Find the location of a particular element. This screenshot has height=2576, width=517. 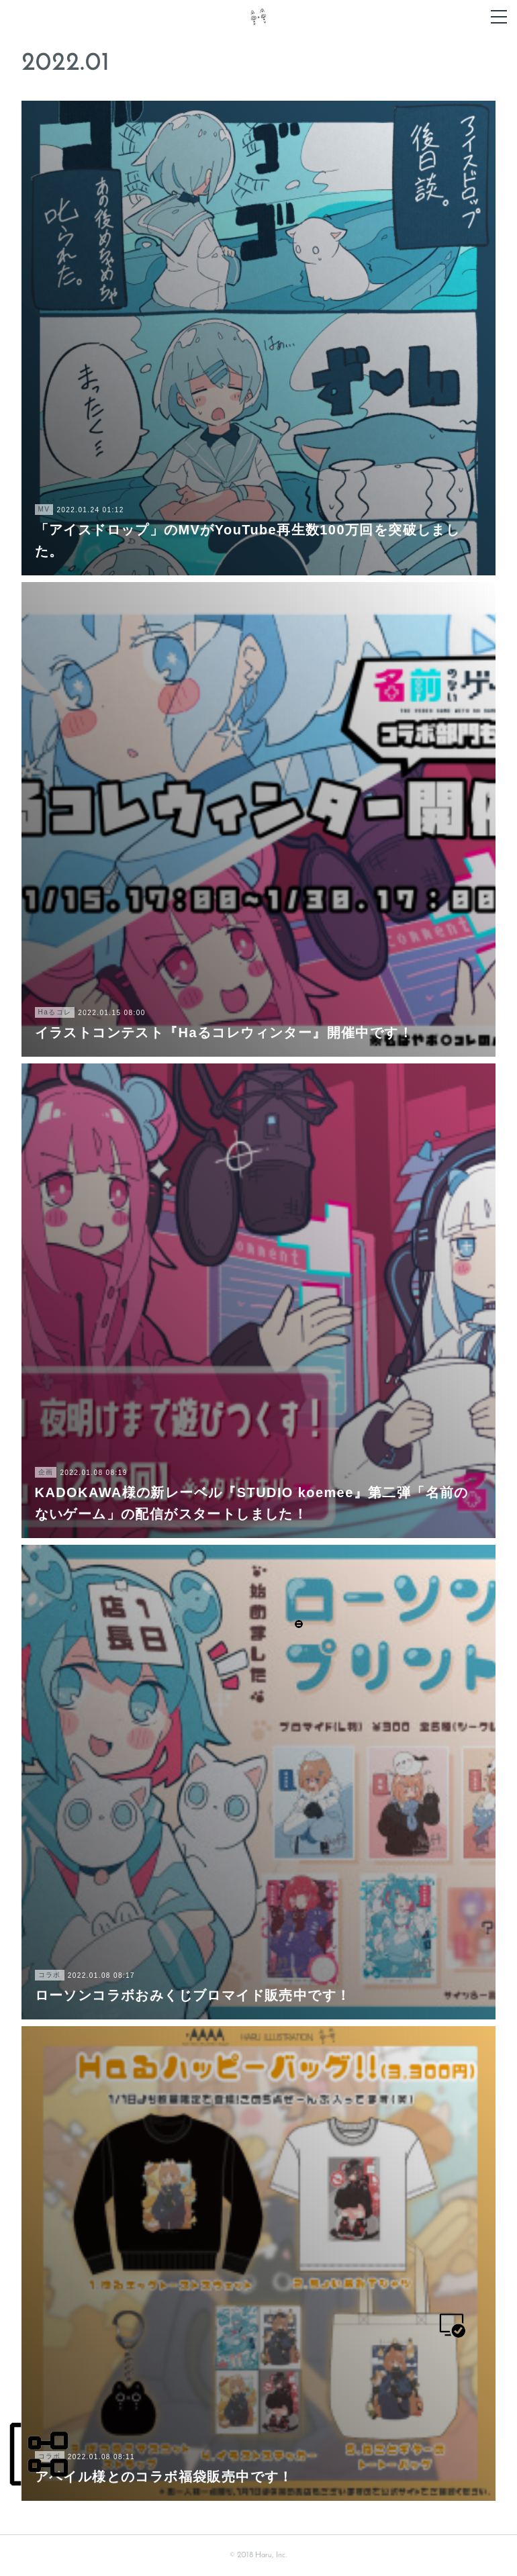

set a conditional breakpoint in the debugger is located at coordinates (299, 1624).